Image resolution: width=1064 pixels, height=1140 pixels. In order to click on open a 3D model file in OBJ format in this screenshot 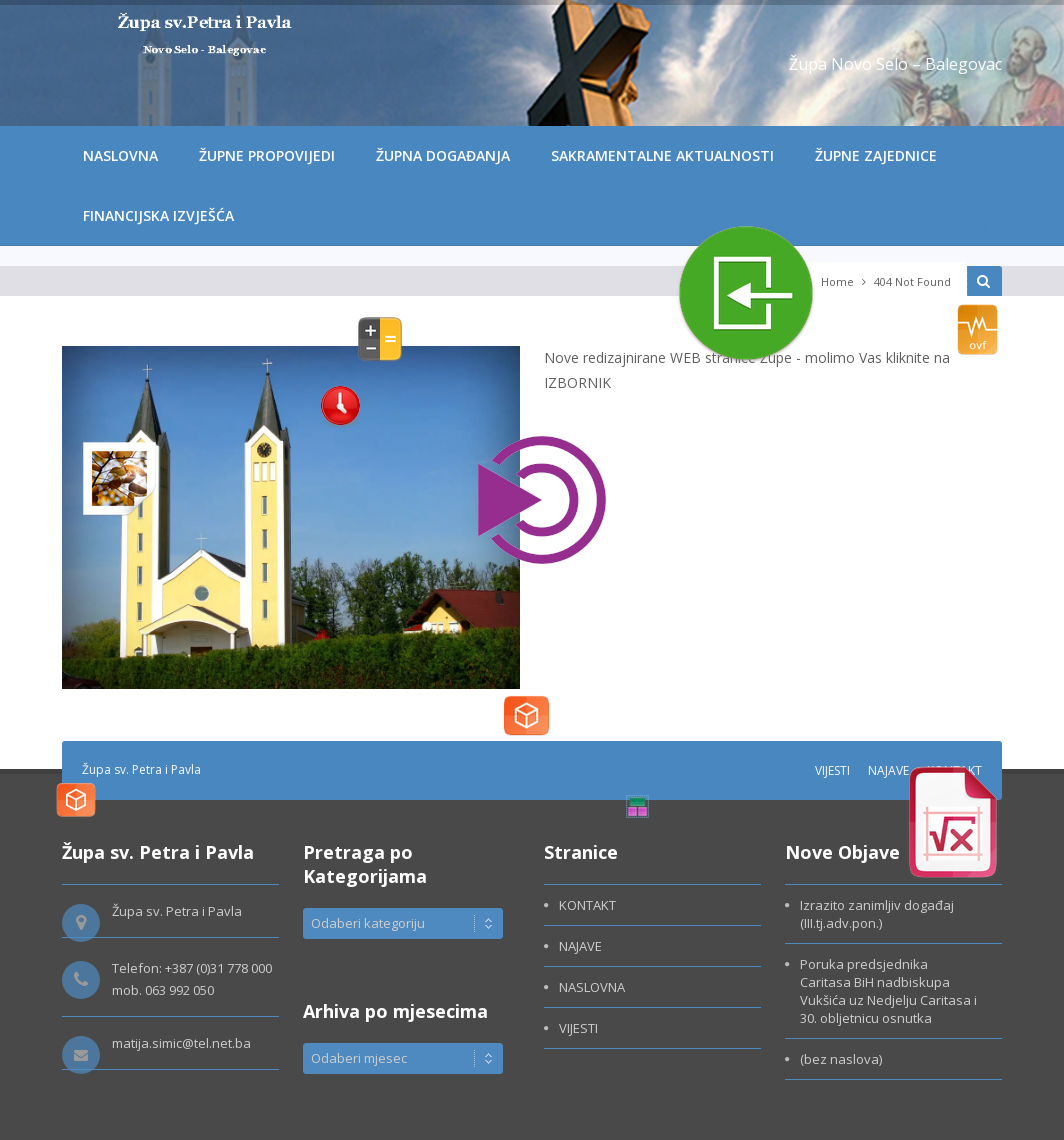, I will do `click(526, 714)`.